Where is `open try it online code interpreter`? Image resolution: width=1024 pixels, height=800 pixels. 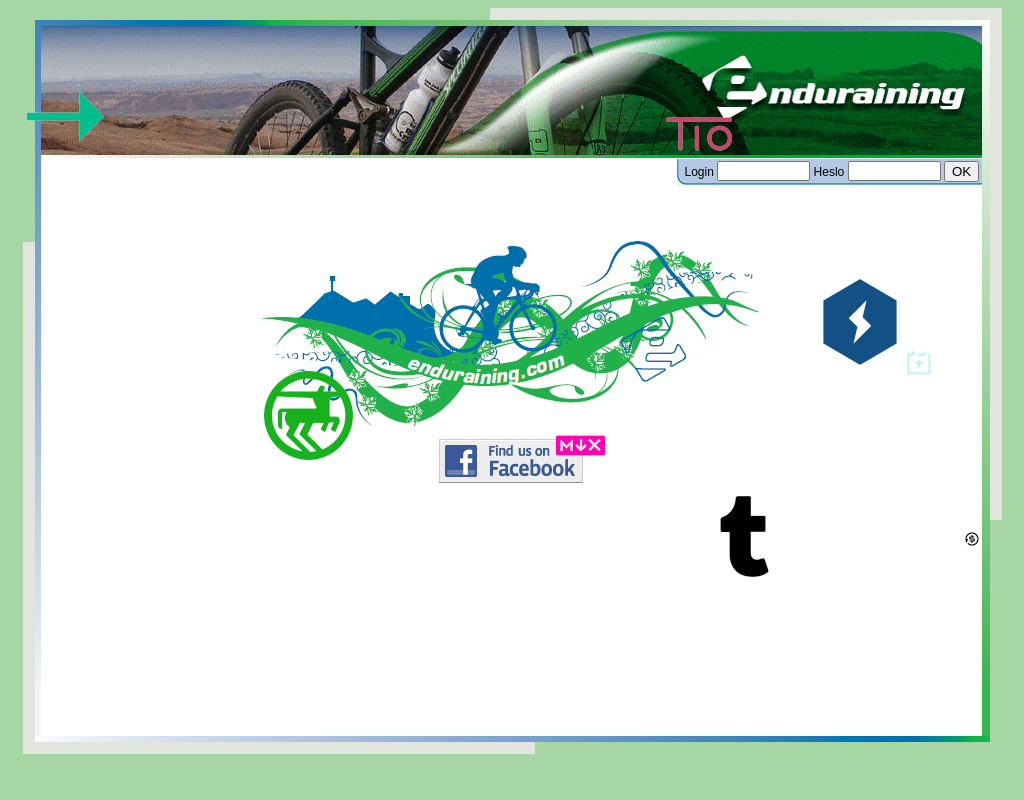
open try it online code interpreter is located at coordinates (699, 134).